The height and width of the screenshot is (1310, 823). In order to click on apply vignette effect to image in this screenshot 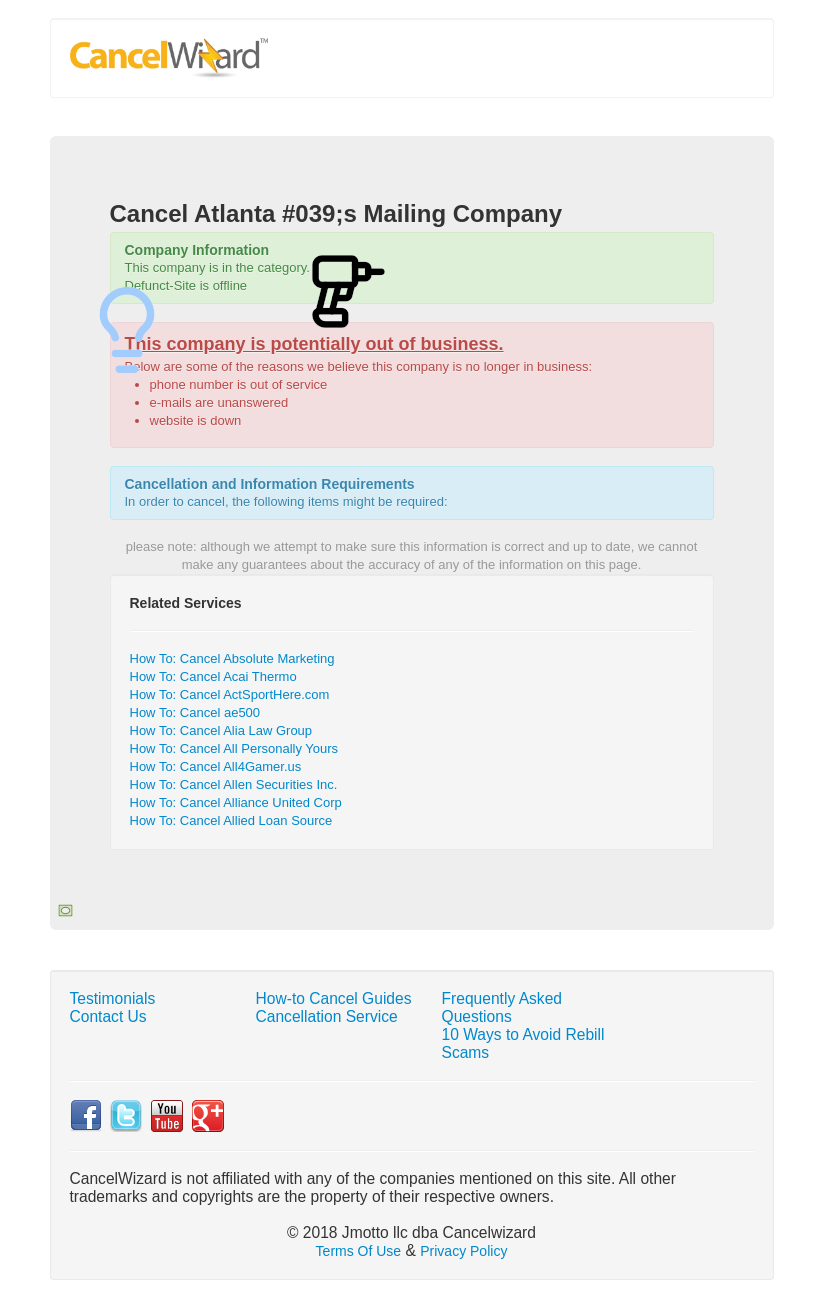, I will do `click(65, 910)`.